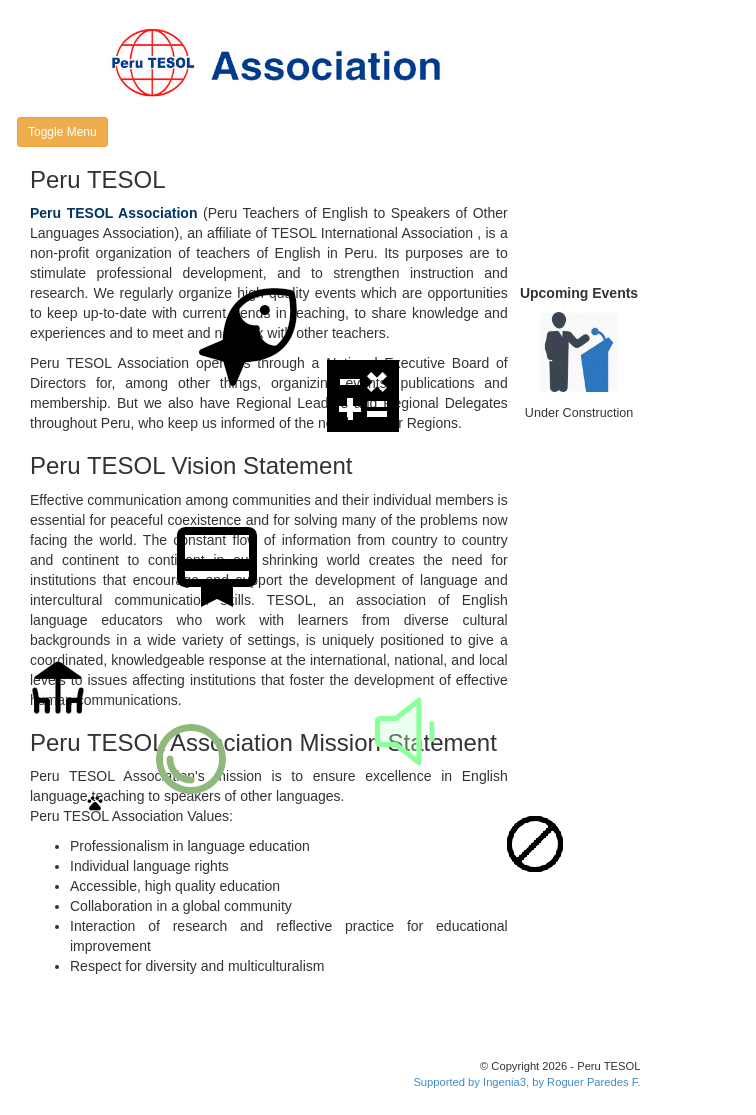 The width and height of the screenshot is (756, 1115). I want to click on open calculator app, so click(363, 396).